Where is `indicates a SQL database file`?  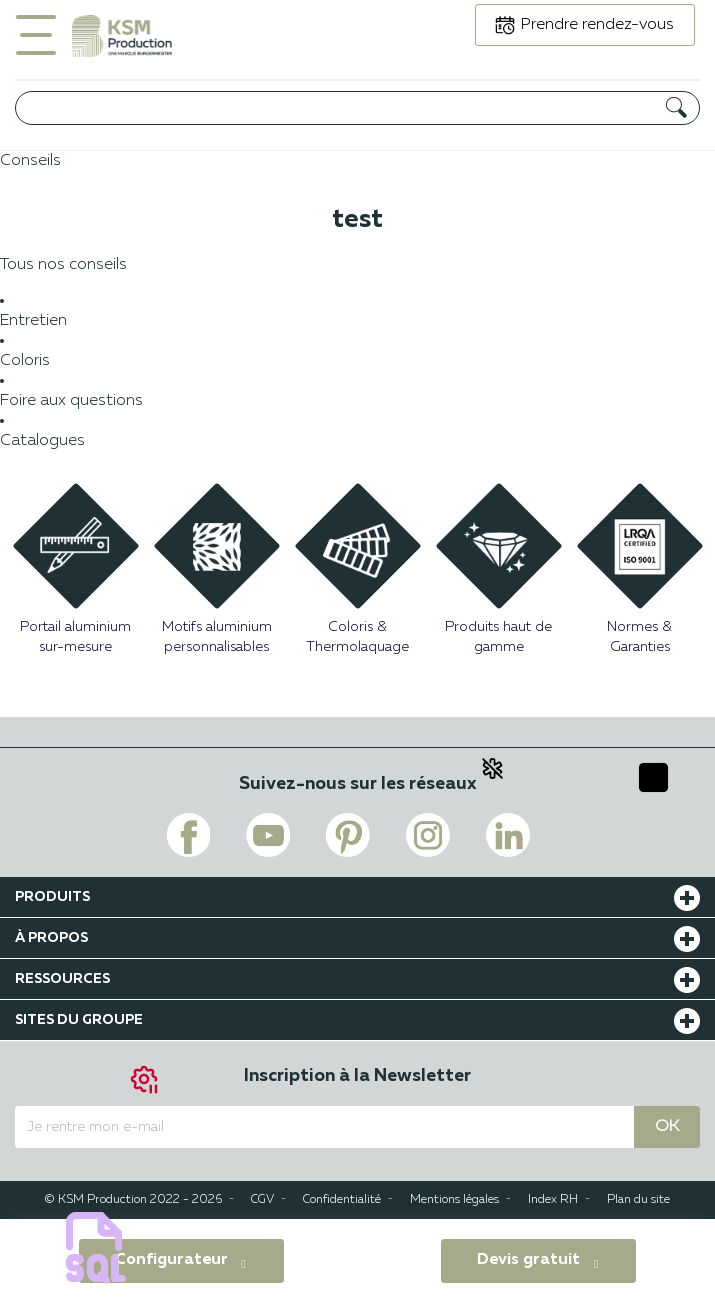 indicates a SQL database file is located at coordinates (94, 1247).